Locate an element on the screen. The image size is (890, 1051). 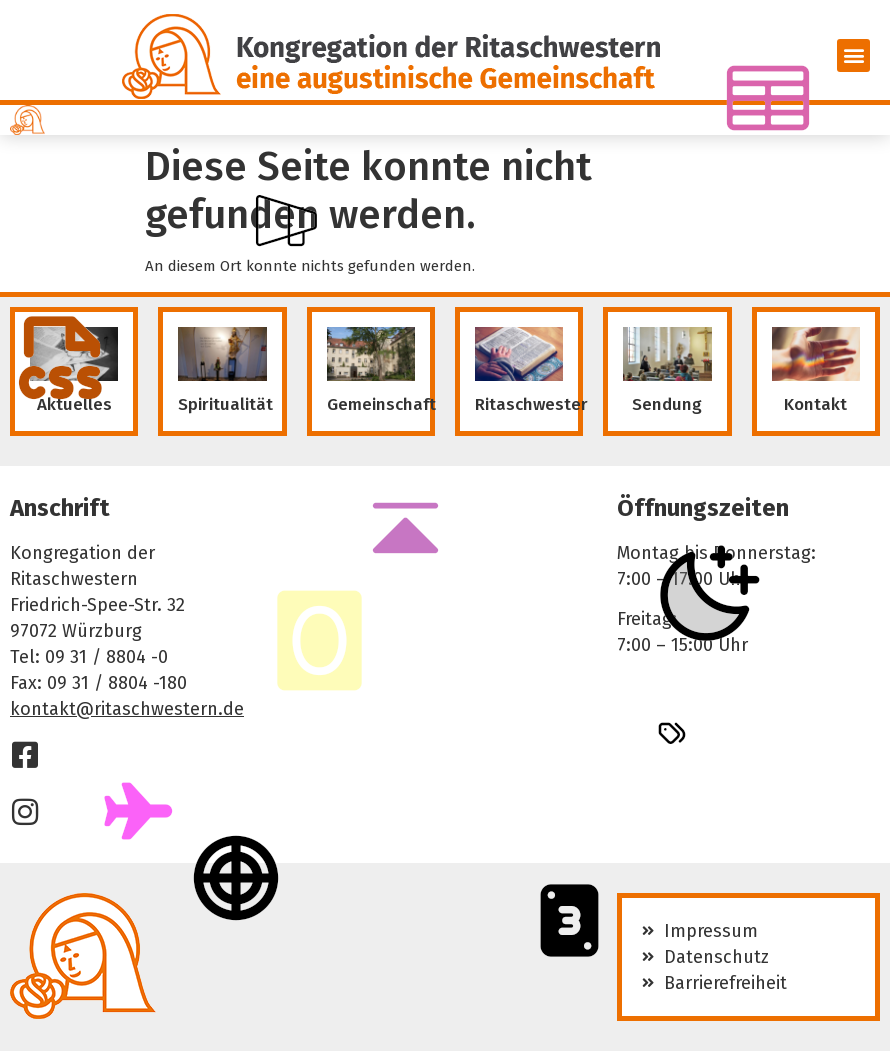
make an announcement is located at coordinates (284, 223).